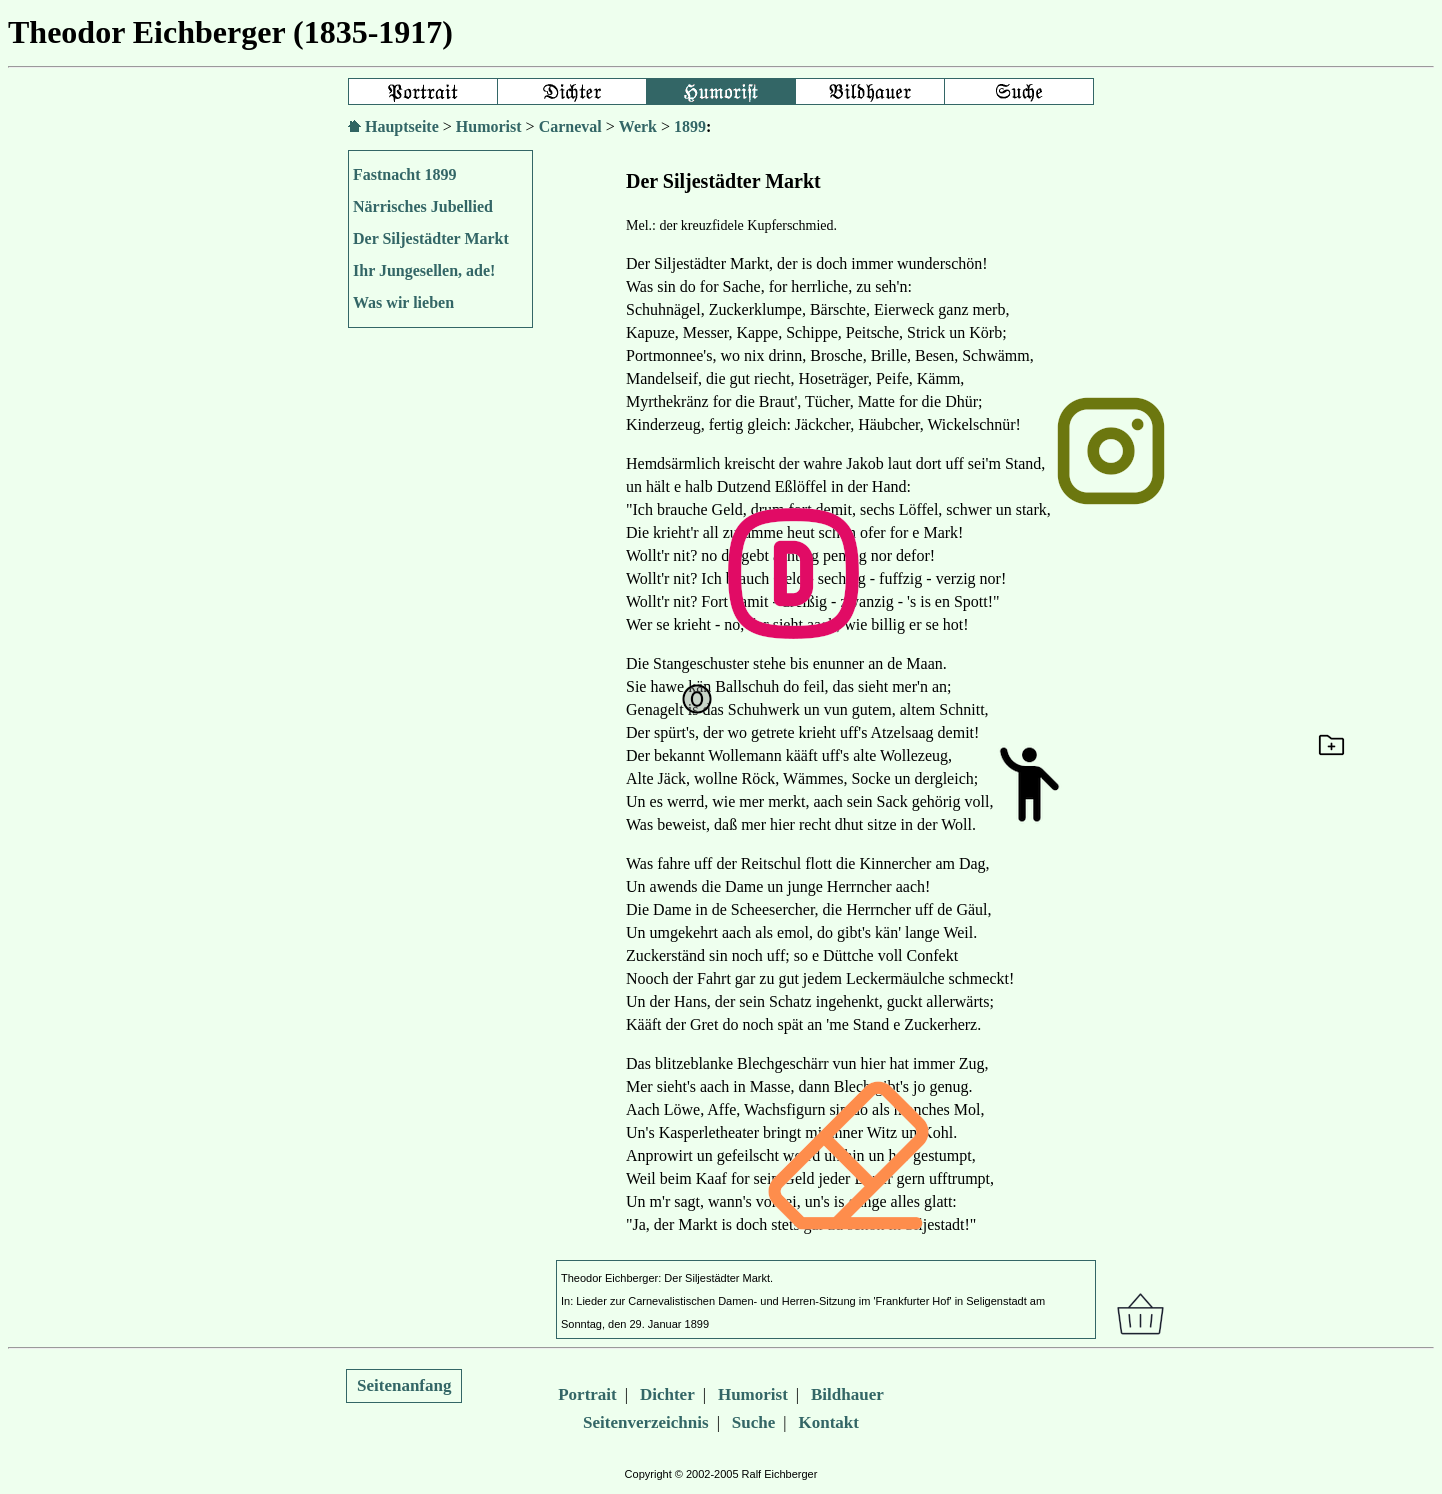  I want to click on erase or clear content, so click(848, 1155).